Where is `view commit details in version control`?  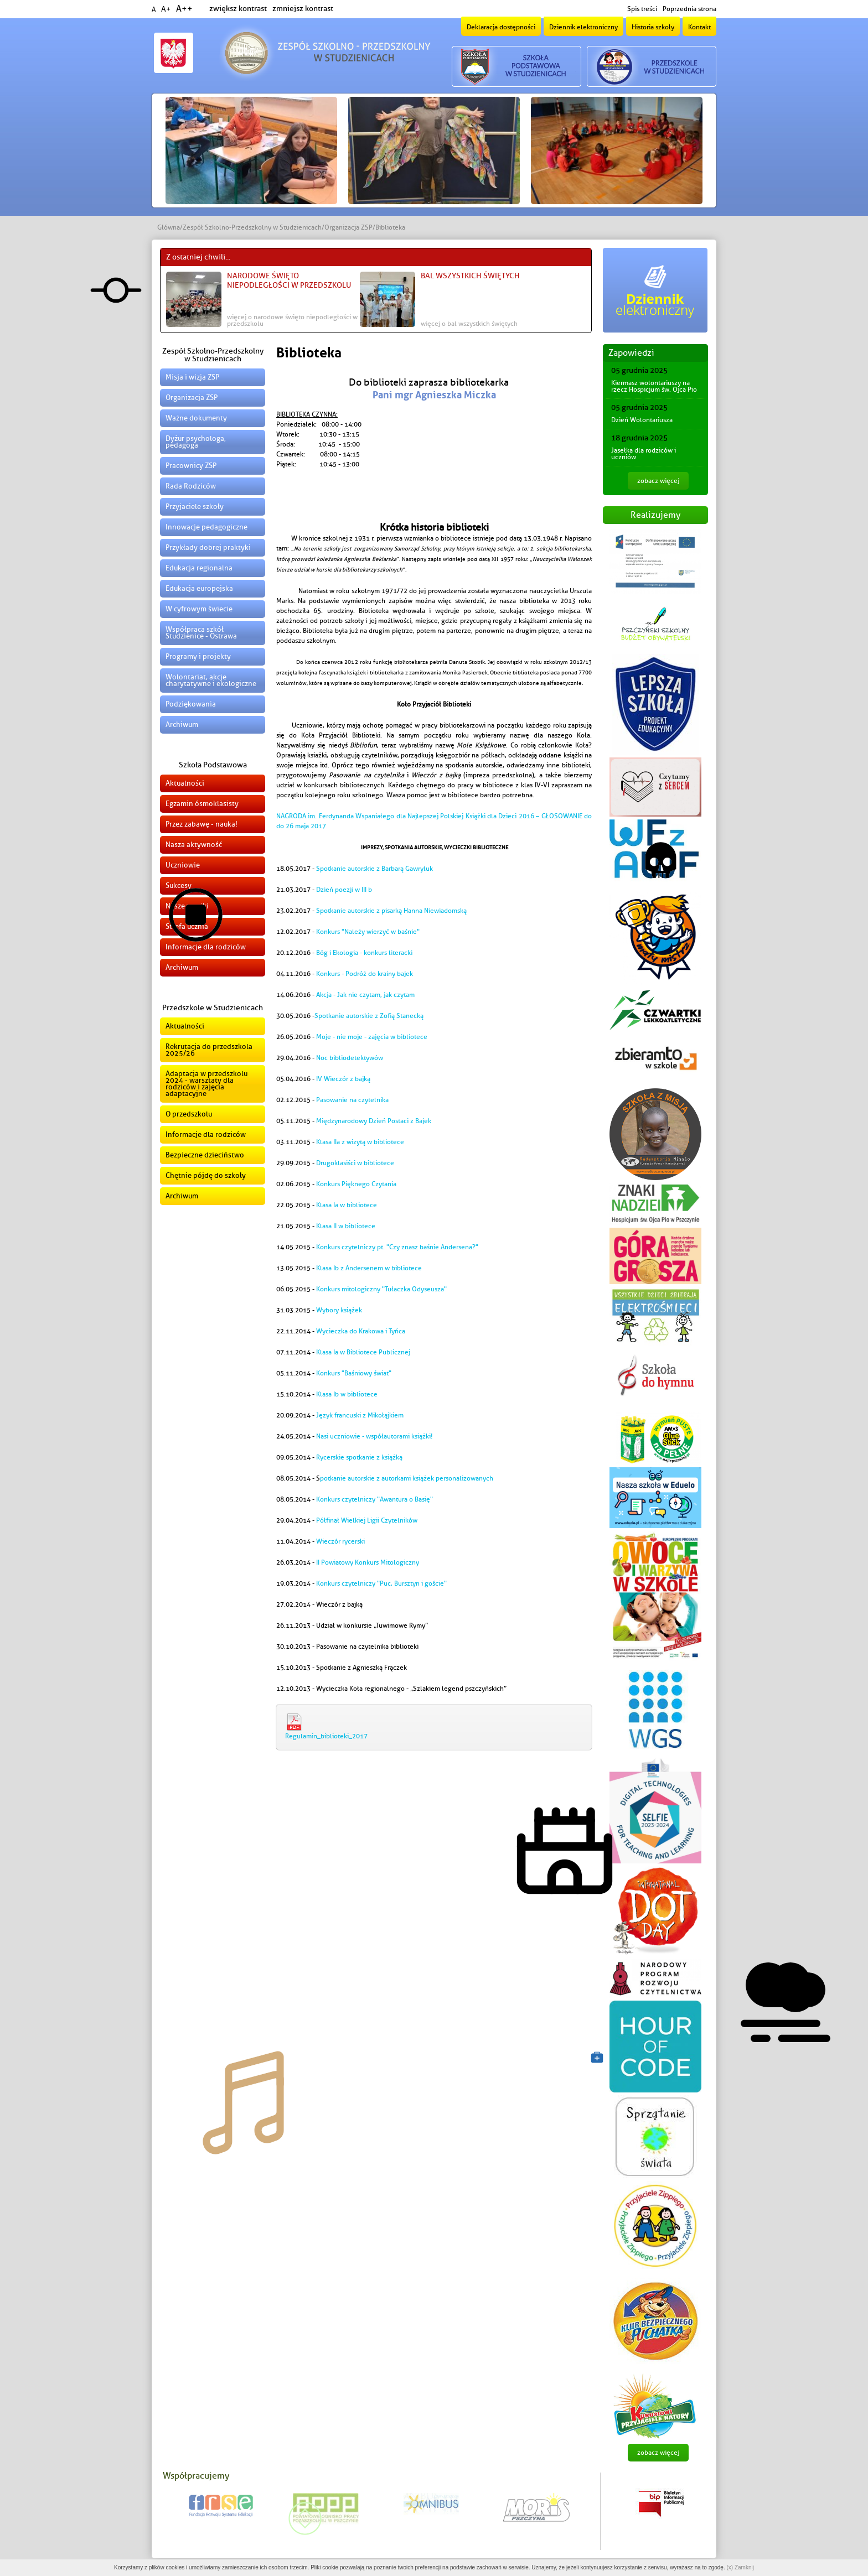
view commit details in version control is located at coordinates (116, 290).